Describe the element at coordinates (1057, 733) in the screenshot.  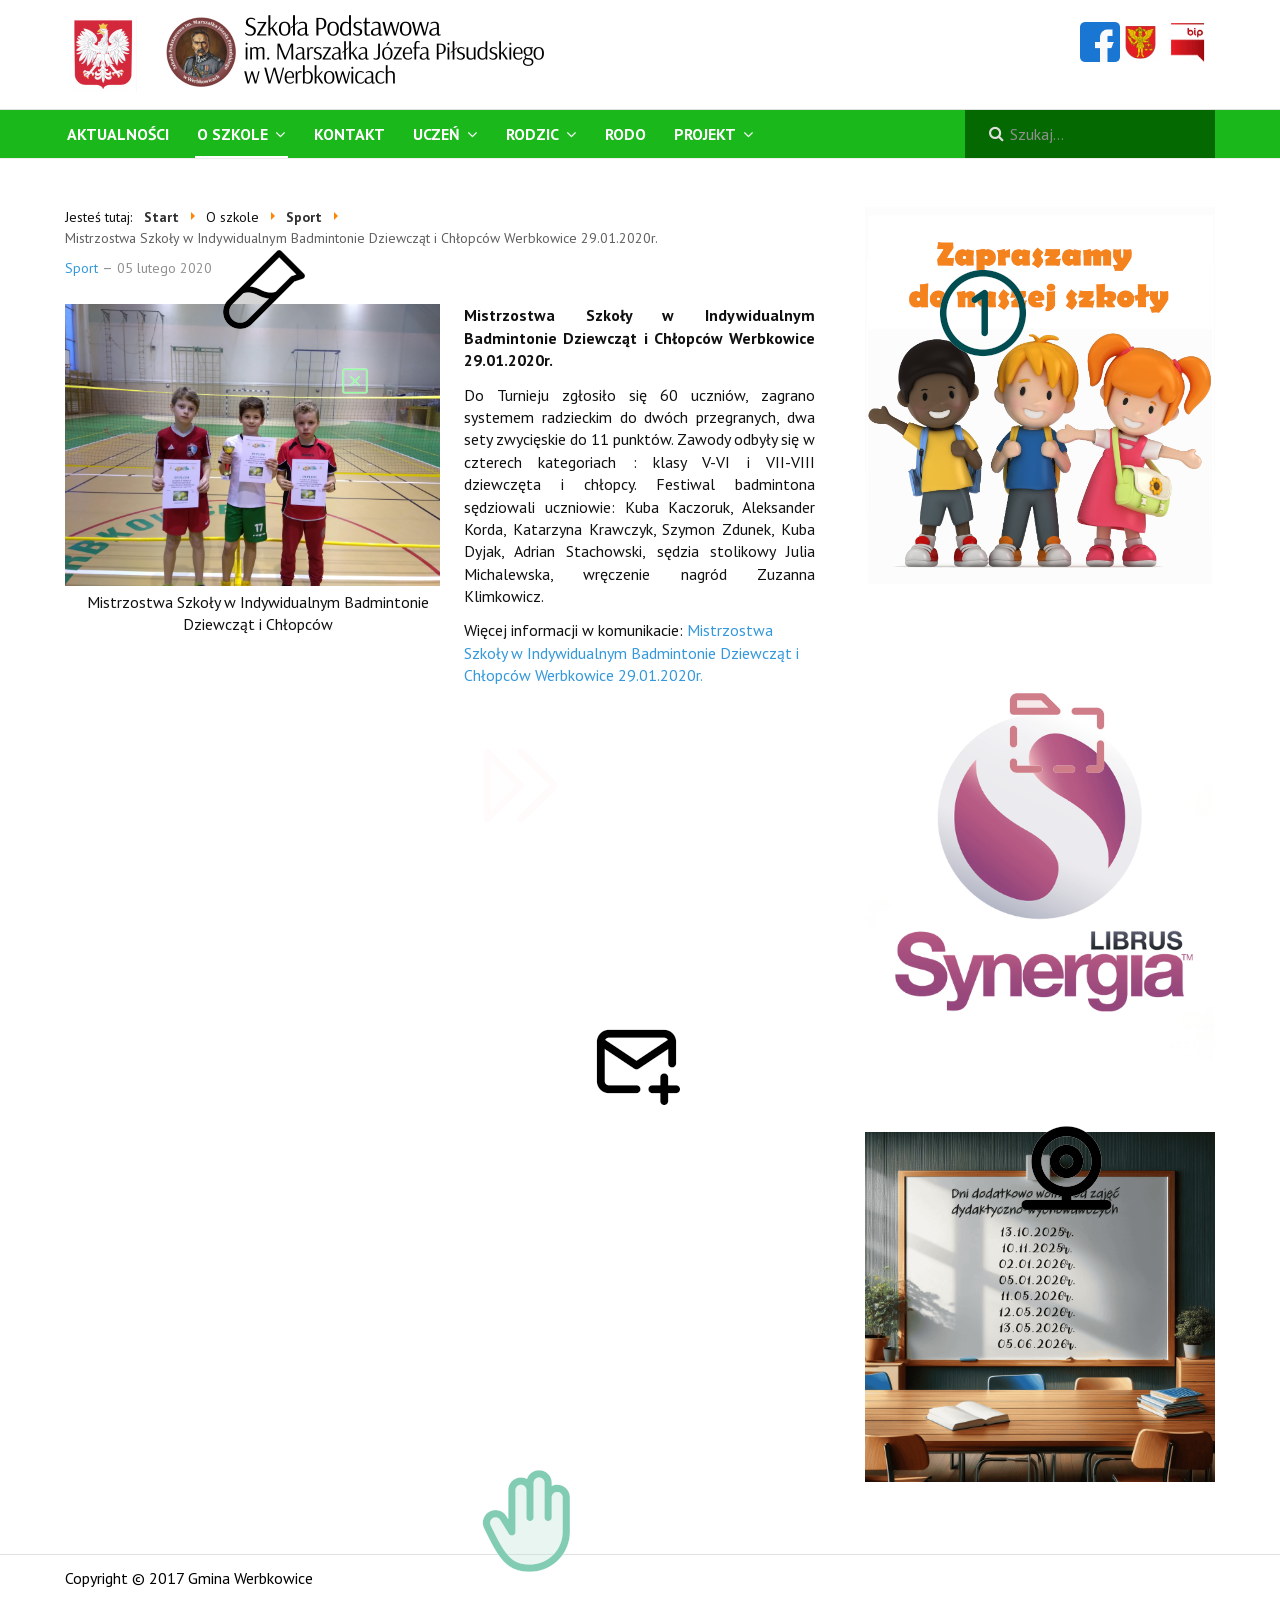
I see `create a new folder` at that location.